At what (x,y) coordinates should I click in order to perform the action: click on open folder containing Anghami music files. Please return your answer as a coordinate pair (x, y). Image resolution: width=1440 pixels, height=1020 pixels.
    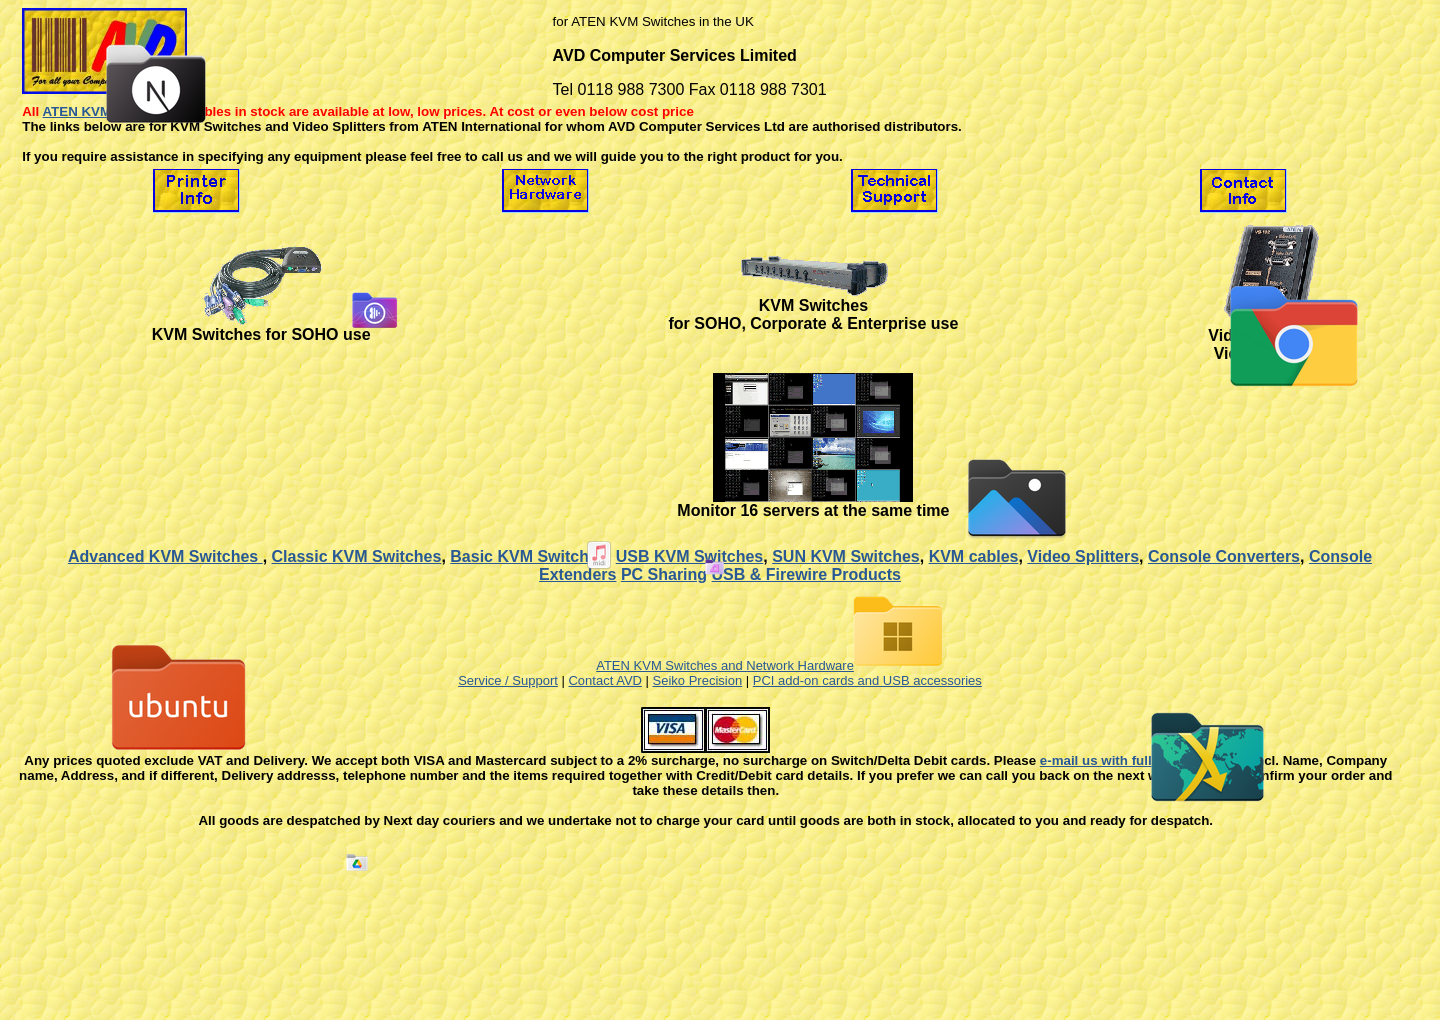
    Looking at the image, I should click on (374, 311).